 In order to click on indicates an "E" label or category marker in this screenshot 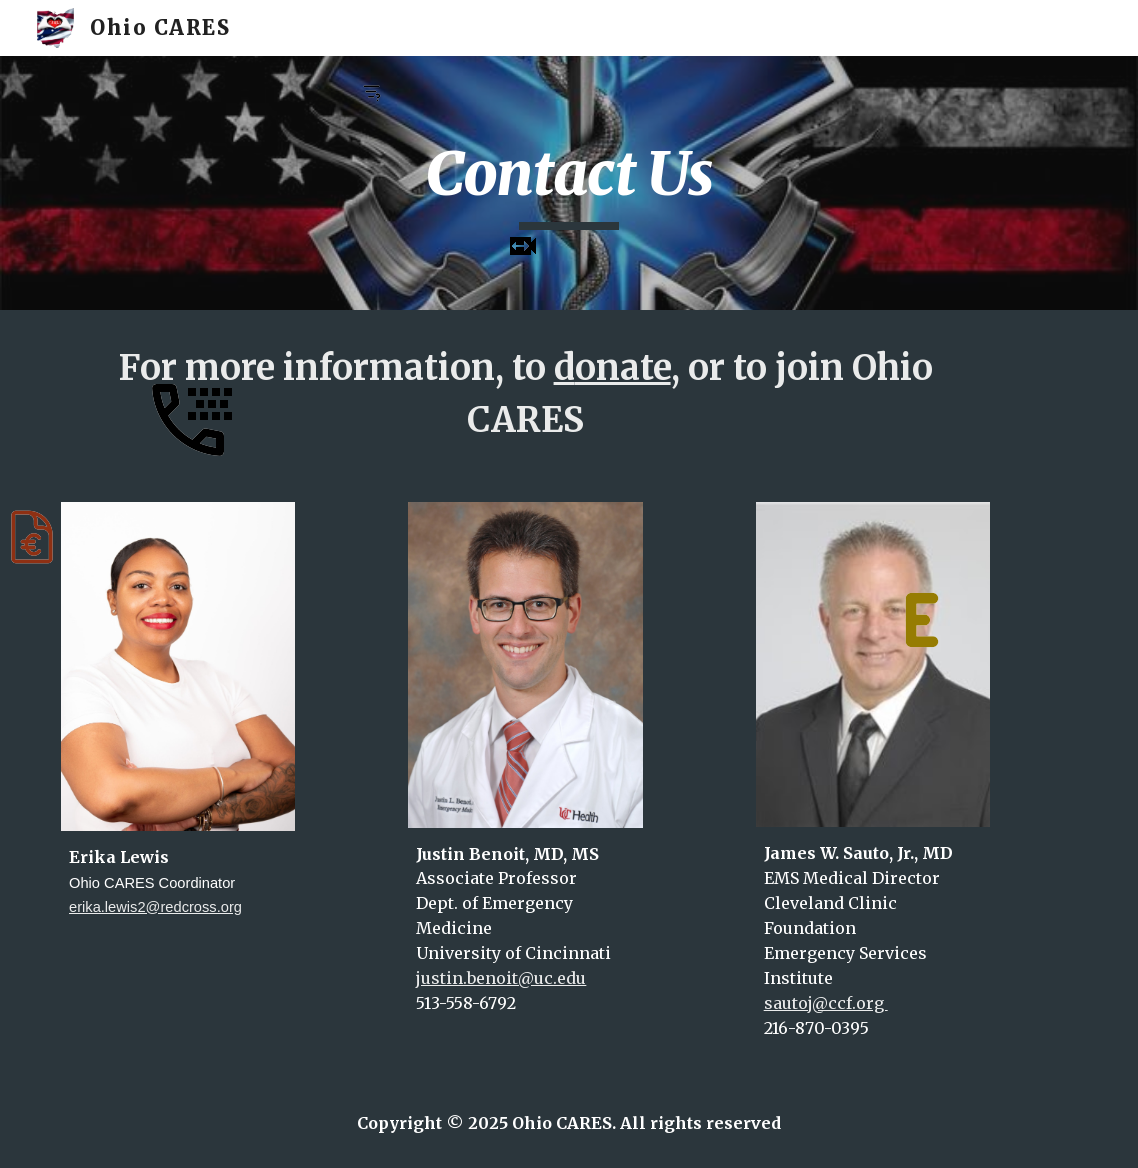, I will do `click(922, 620)`.